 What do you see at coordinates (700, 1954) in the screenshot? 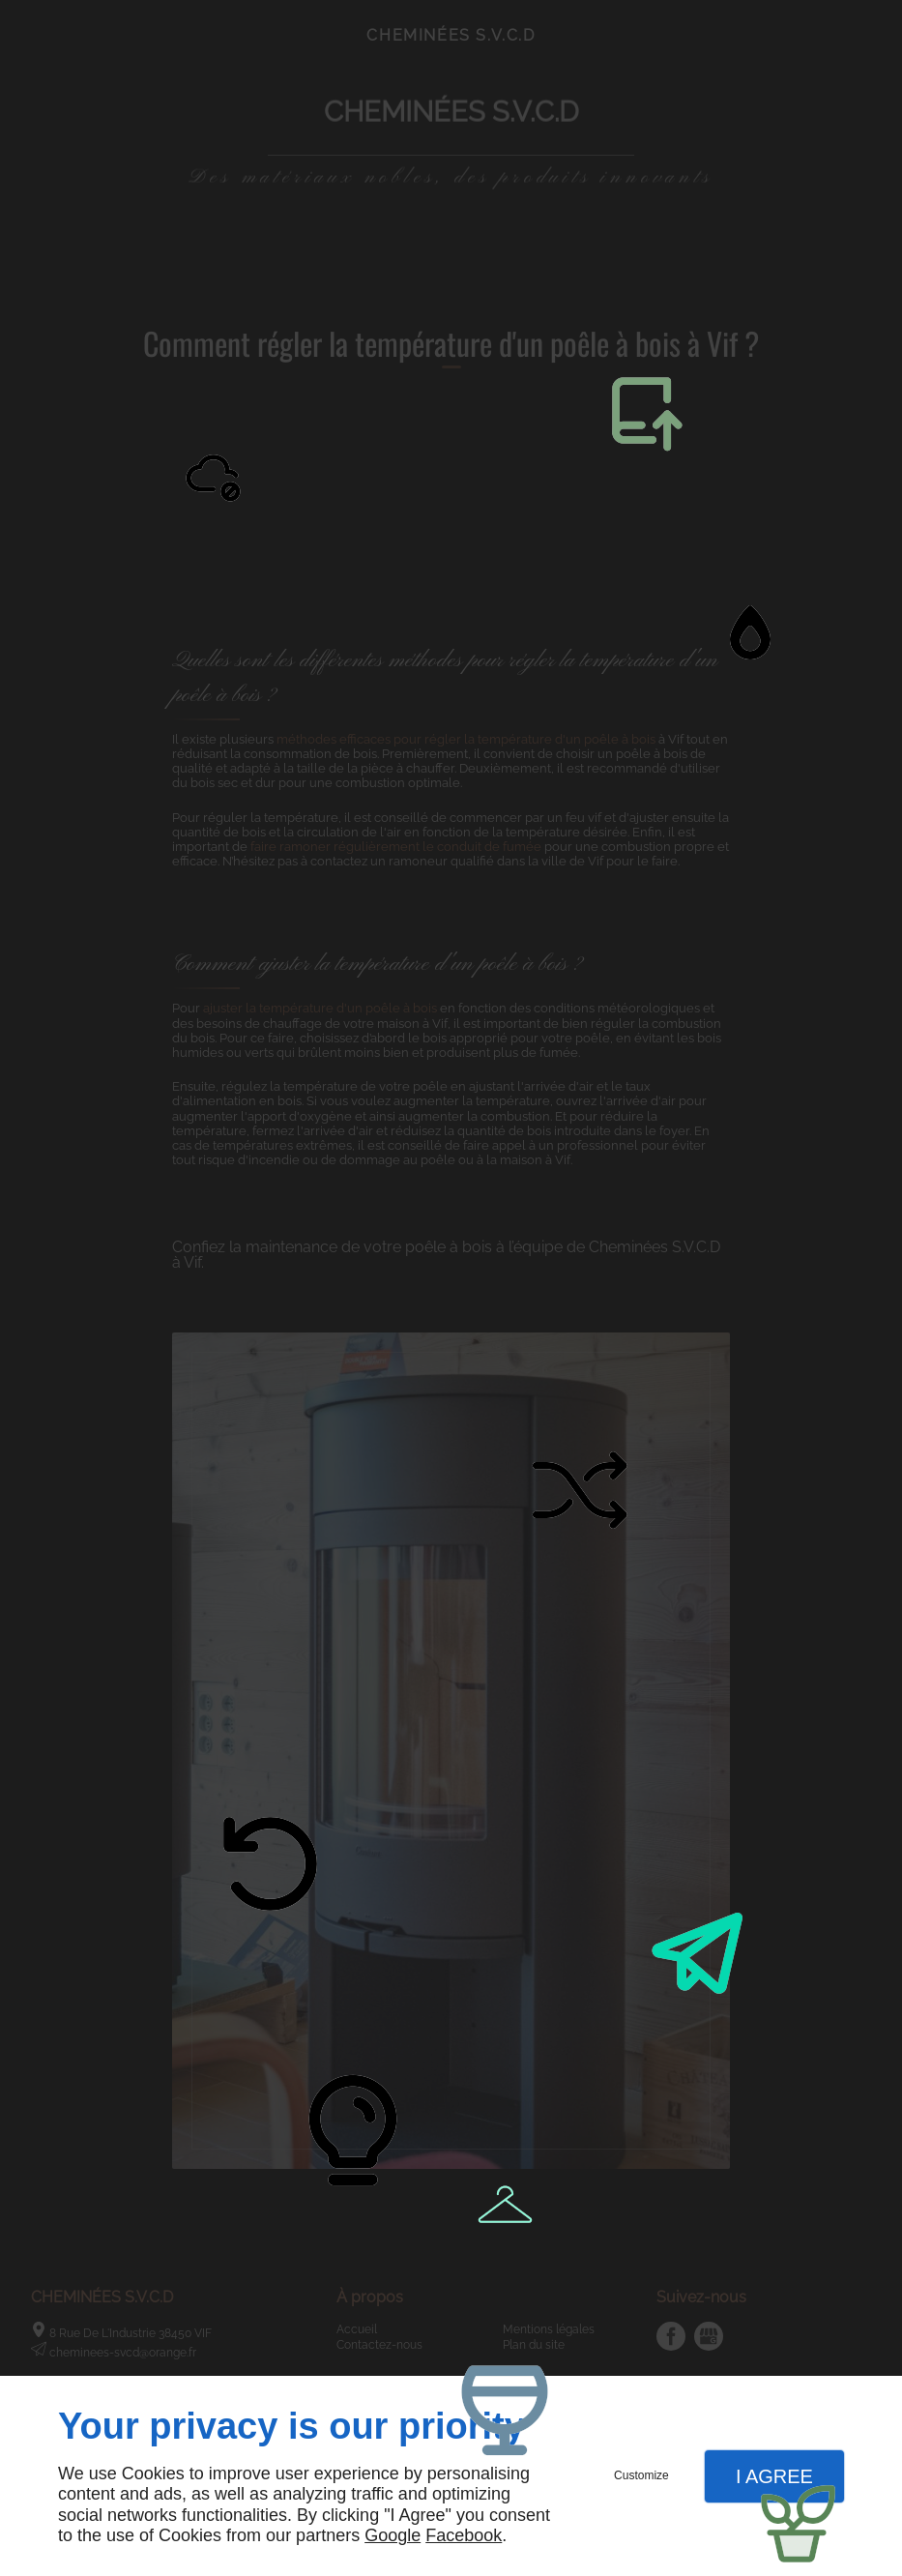
I see `open Telegram messaging app` at bounding box center [700, 1954].